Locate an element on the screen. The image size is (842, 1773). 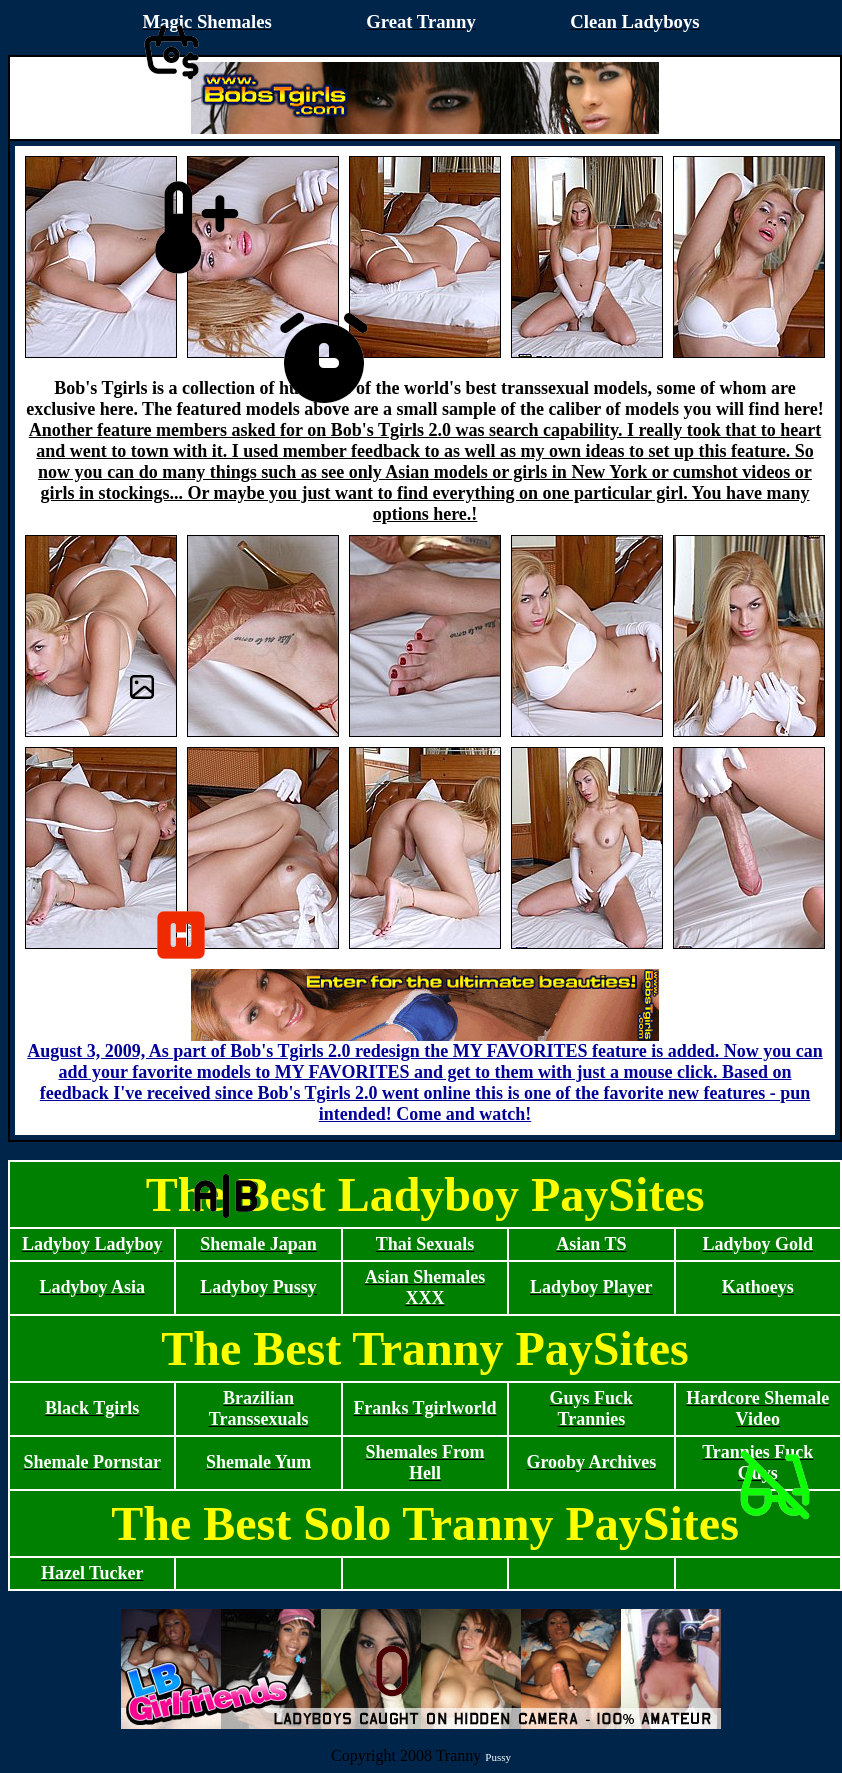
set exposure compensation to zero is located at coordinates (392, 1671).